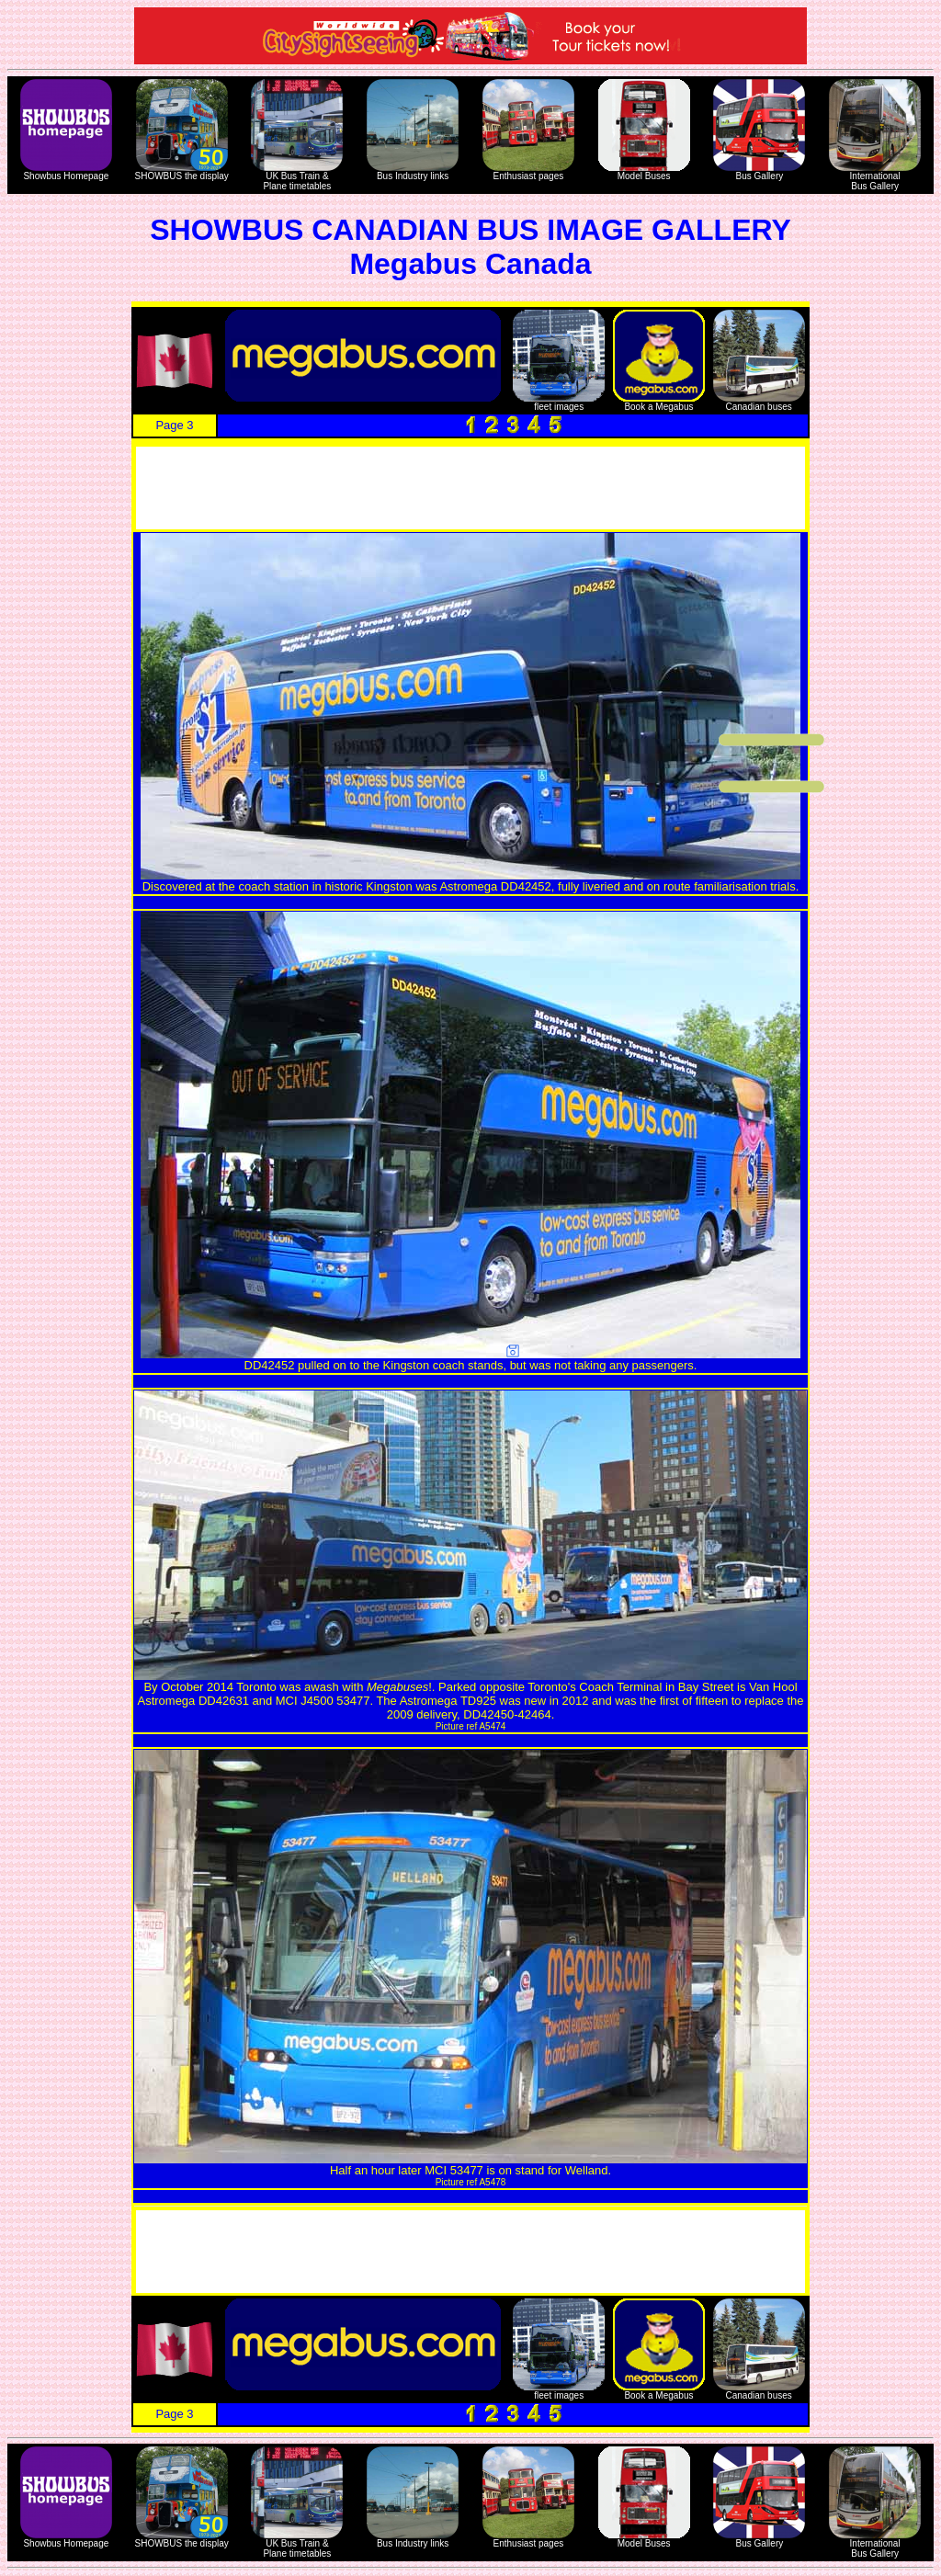 This screenshot has width=941, height=2576. Describe the element at coordinates (513, 1351) in the screenshot. I see `save current file or document` at that location.